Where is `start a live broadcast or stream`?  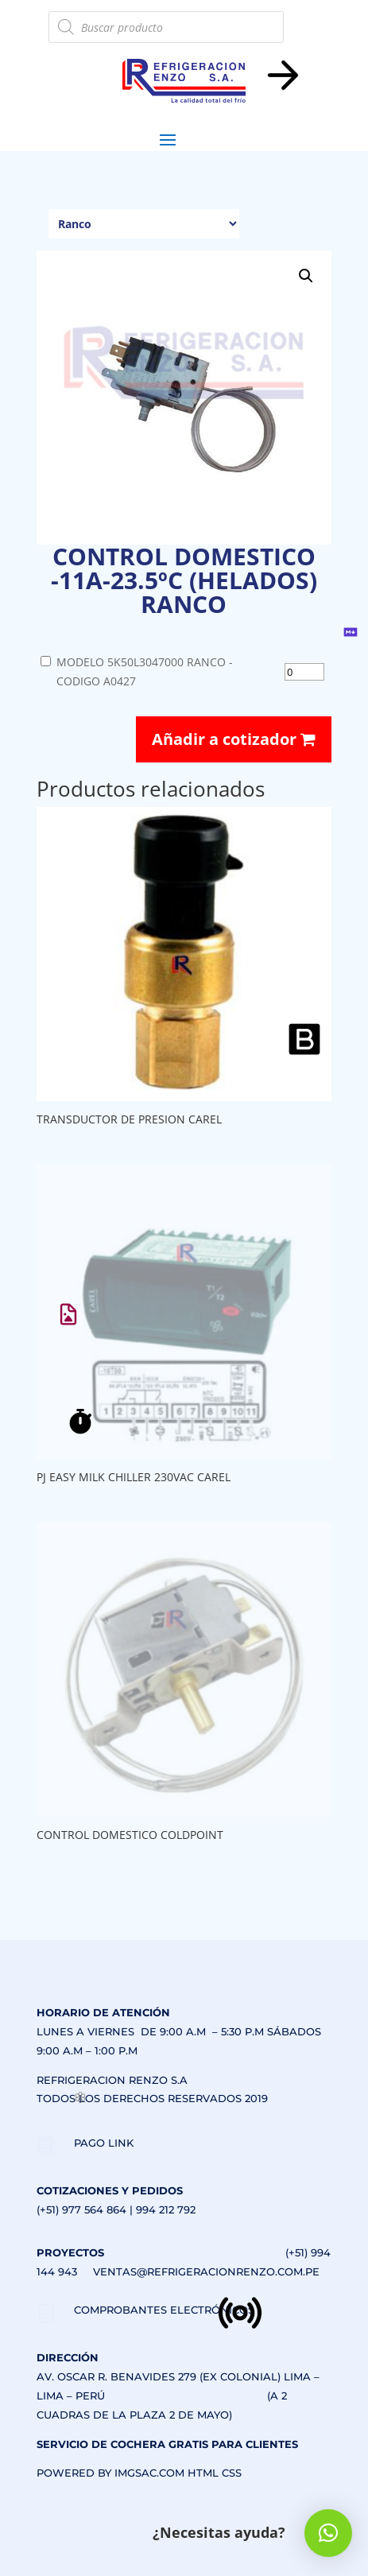
start a live broadcast or stream is located at coordinates (240, 2313).